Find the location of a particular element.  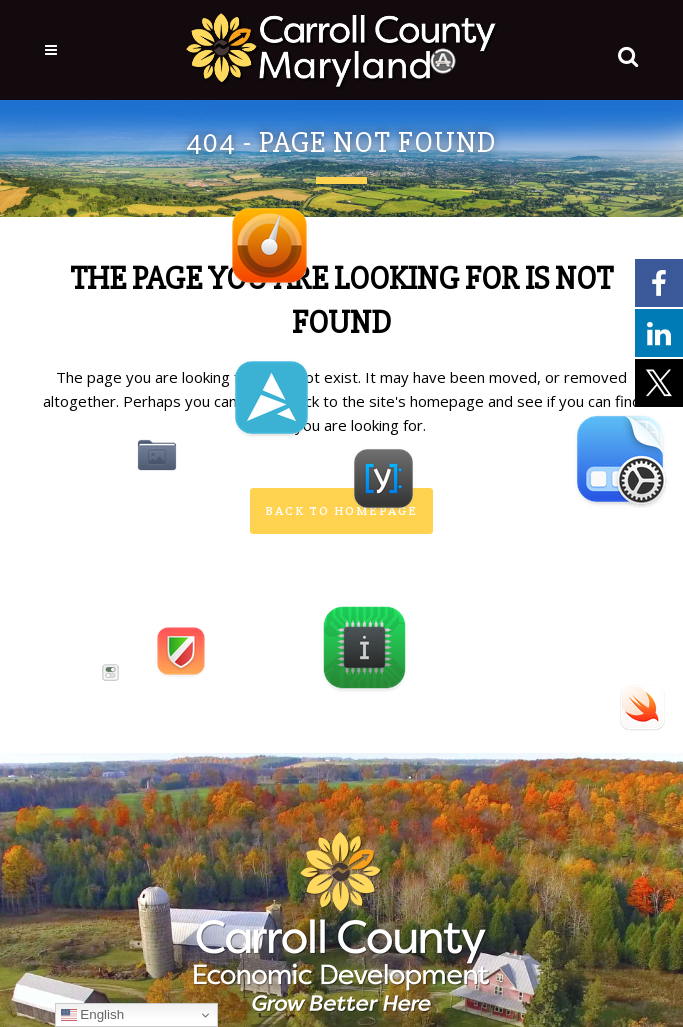

open system profiler application is located at coordinates (620, 459).